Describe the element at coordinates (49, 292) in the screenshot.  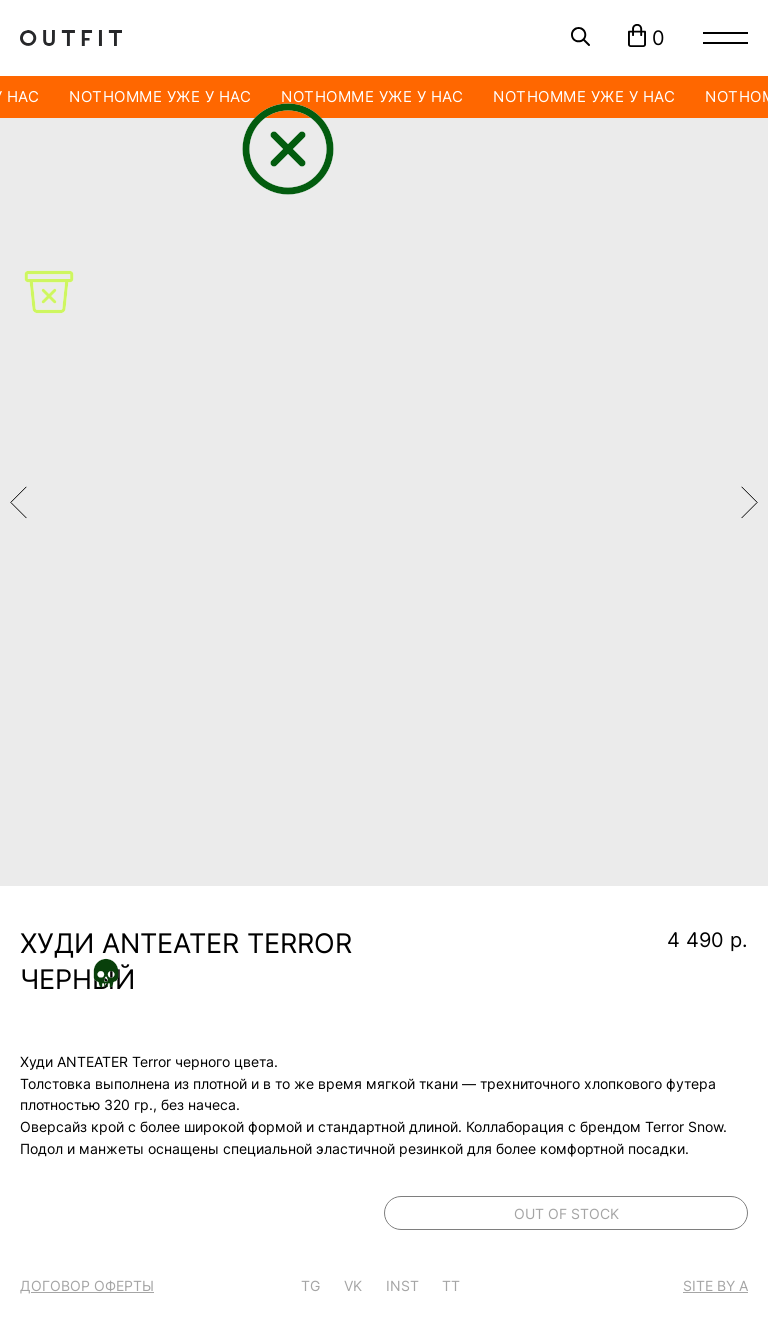
I see `delete selected item` at that location.